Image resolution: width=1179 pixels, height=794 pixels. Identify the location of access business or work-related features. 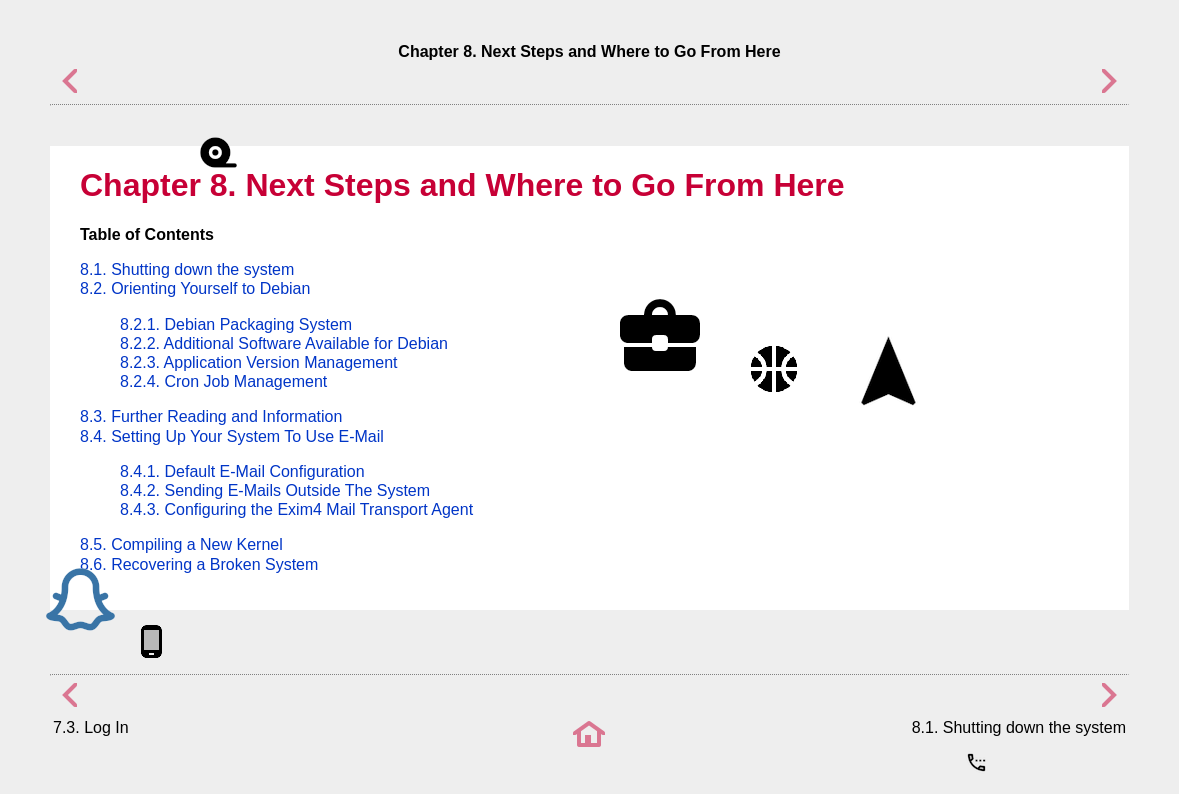
(660, 335).